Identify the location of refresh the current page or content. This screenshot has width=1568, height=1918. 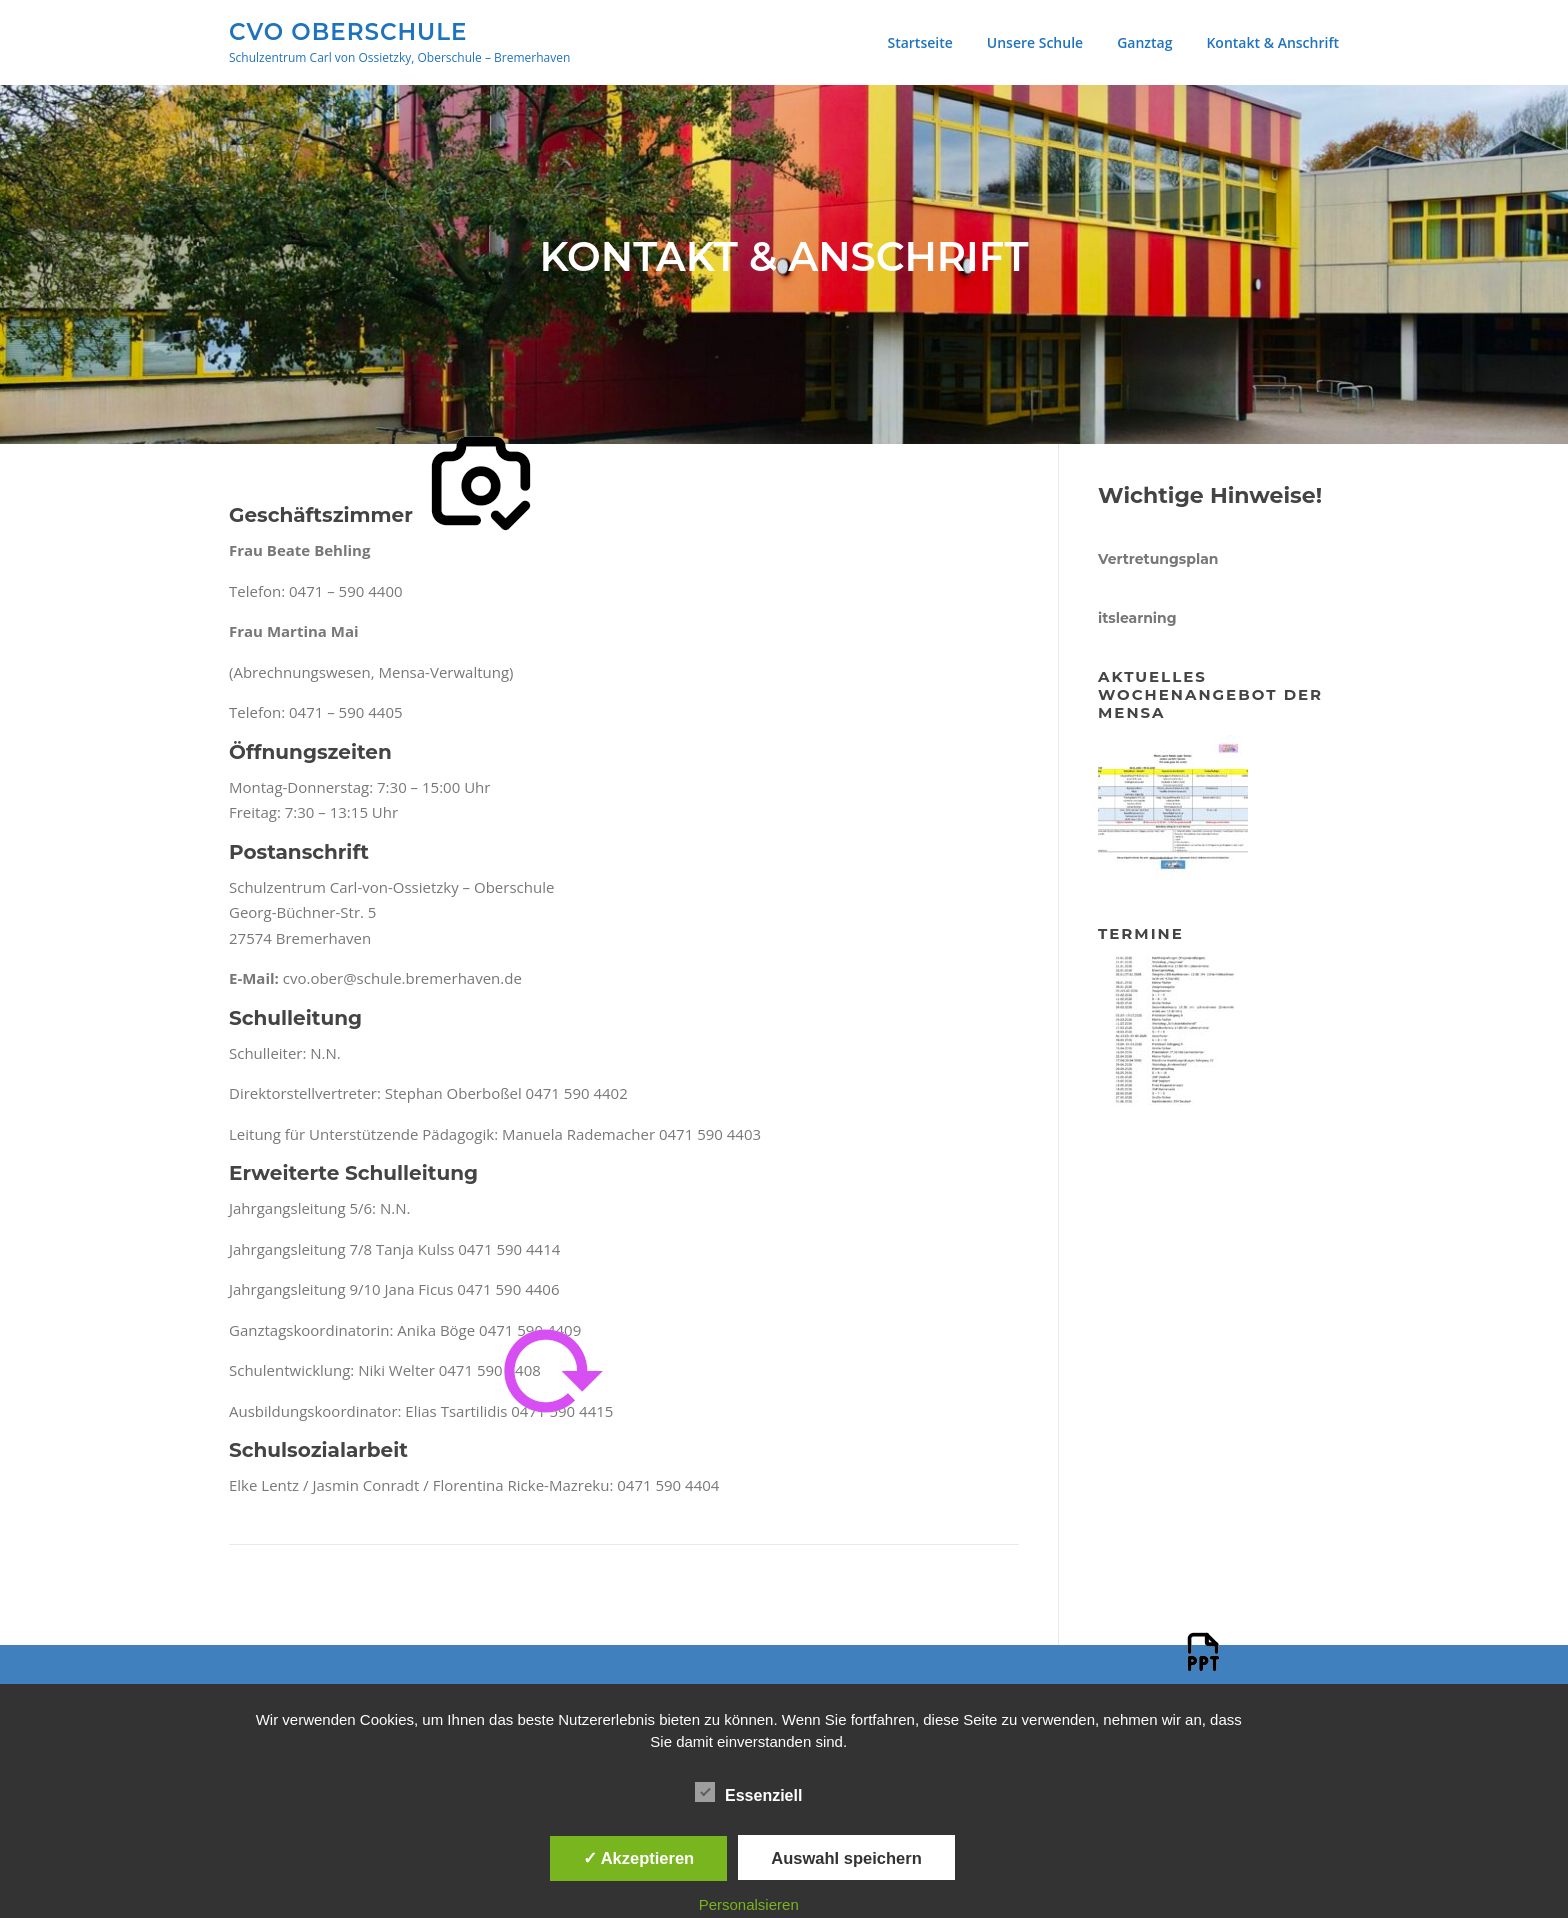
(551, 1371).